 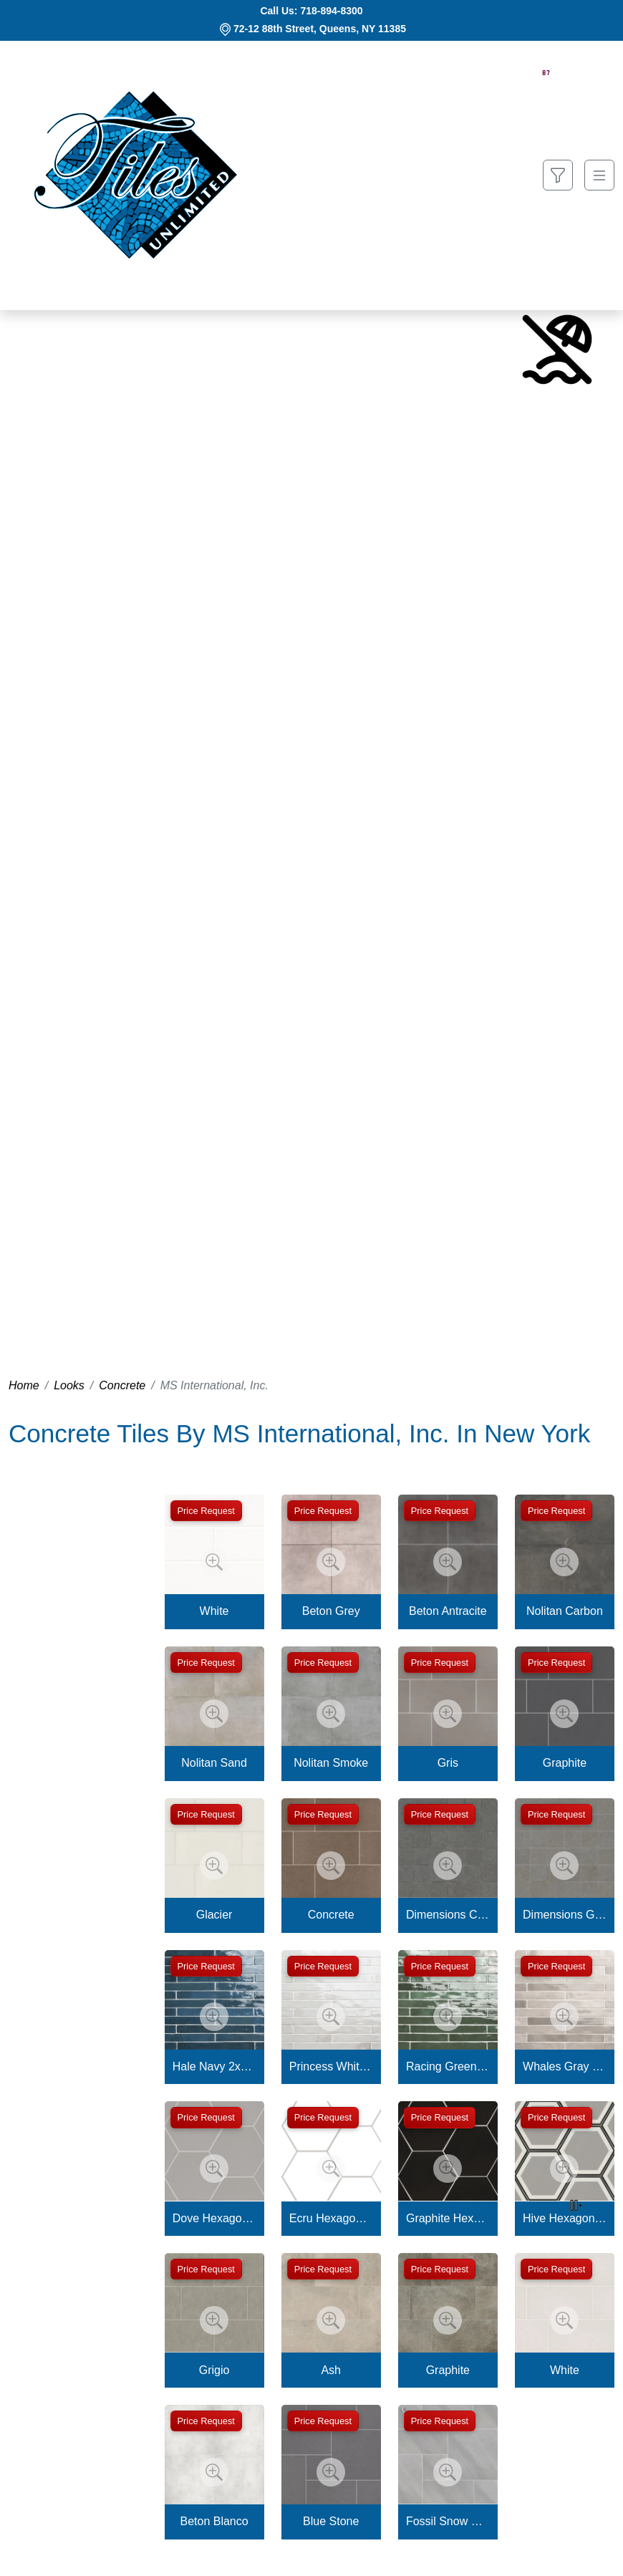 I want to click on displays the number 87 as a badge or count indicator, so click(x=546, y=72).